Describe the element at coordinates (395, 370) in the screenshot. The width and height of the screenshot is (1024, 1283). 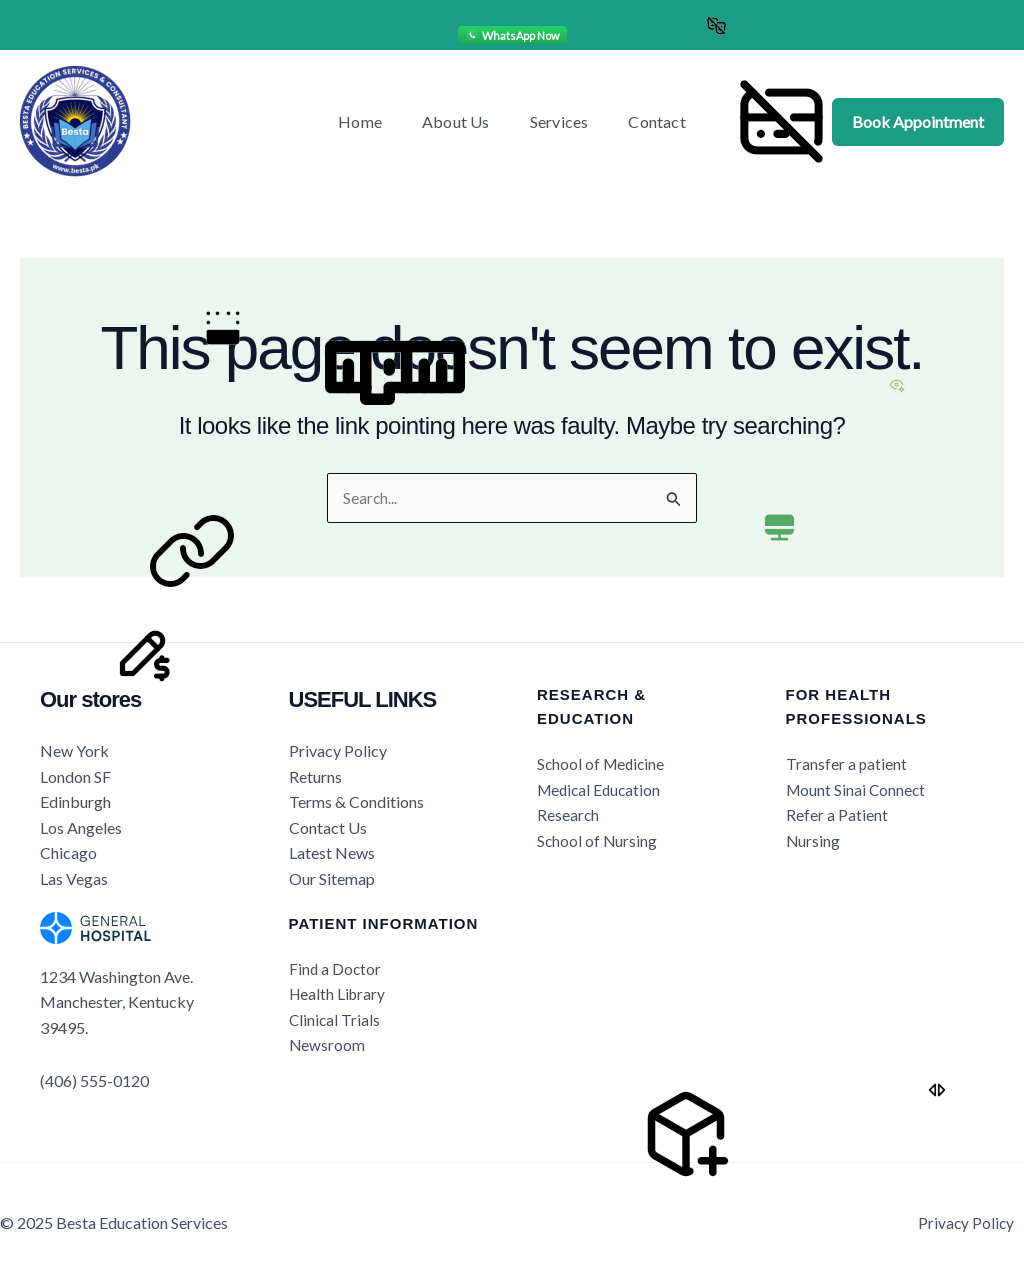
I see `npm package manager logo` at that location.